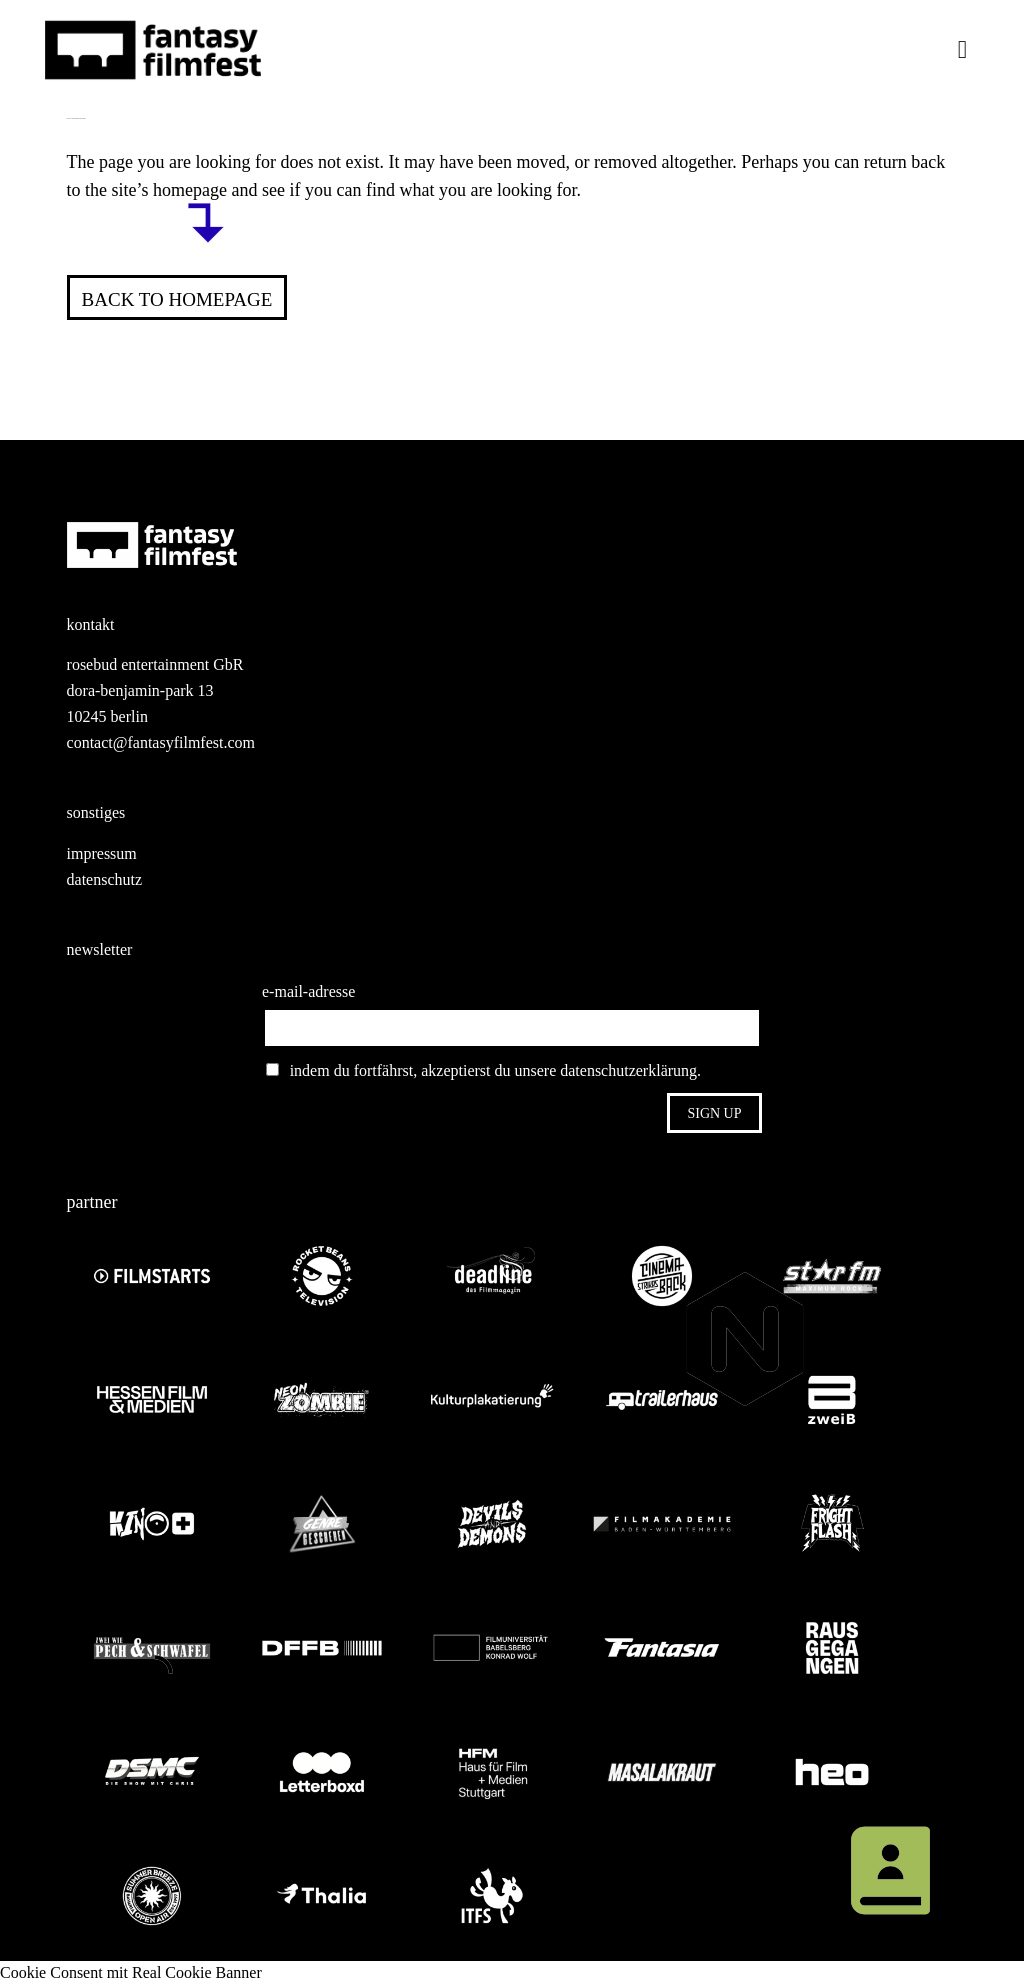 The height and width of the screenshot is (1984, 1024). What do you see at coordinates (890, 1870) in the screenshot?
I see `open contacts or address book` at bounding box center [890, 1870].